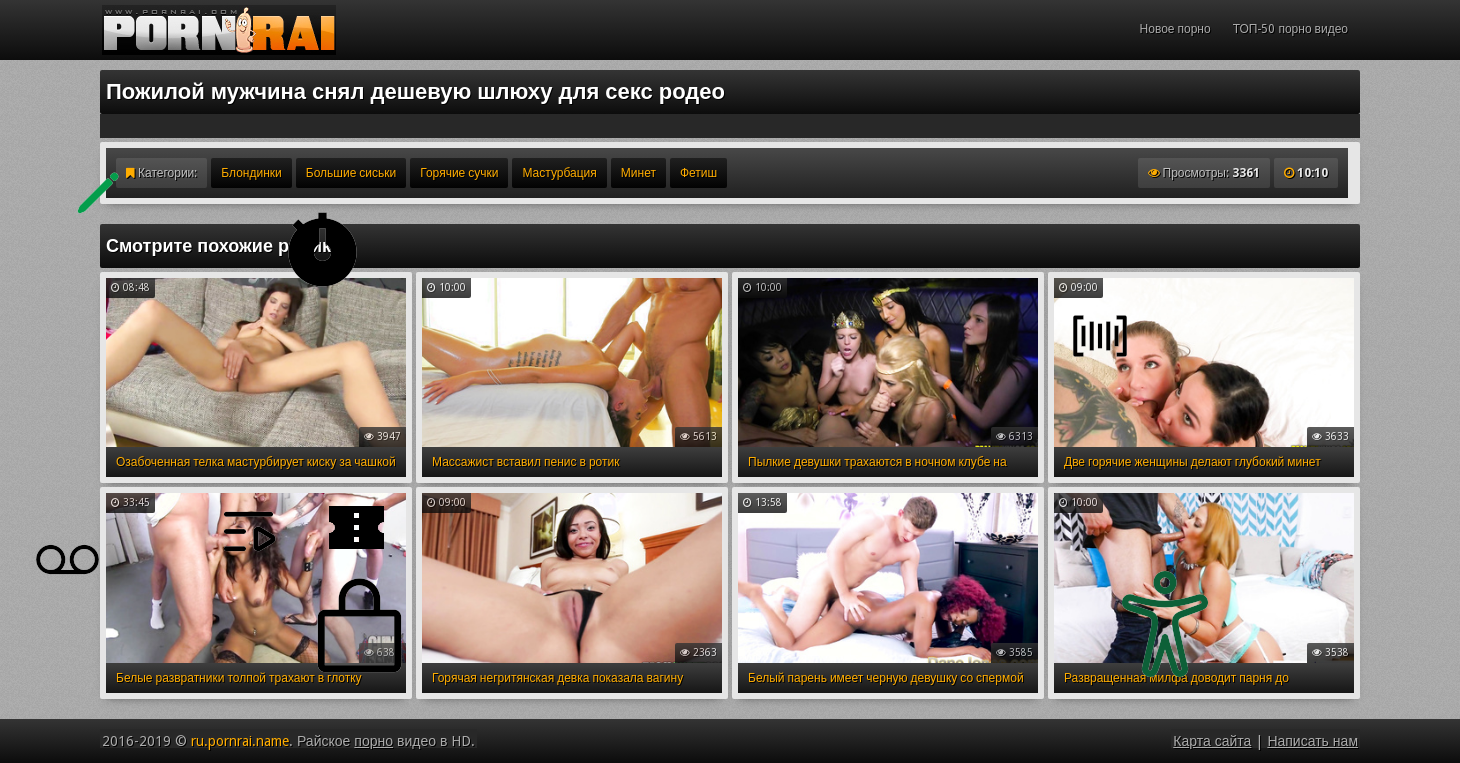  Describe the element at coordinates (356, 527) in the screenshot. I see `view your tickets or passes` at that location.